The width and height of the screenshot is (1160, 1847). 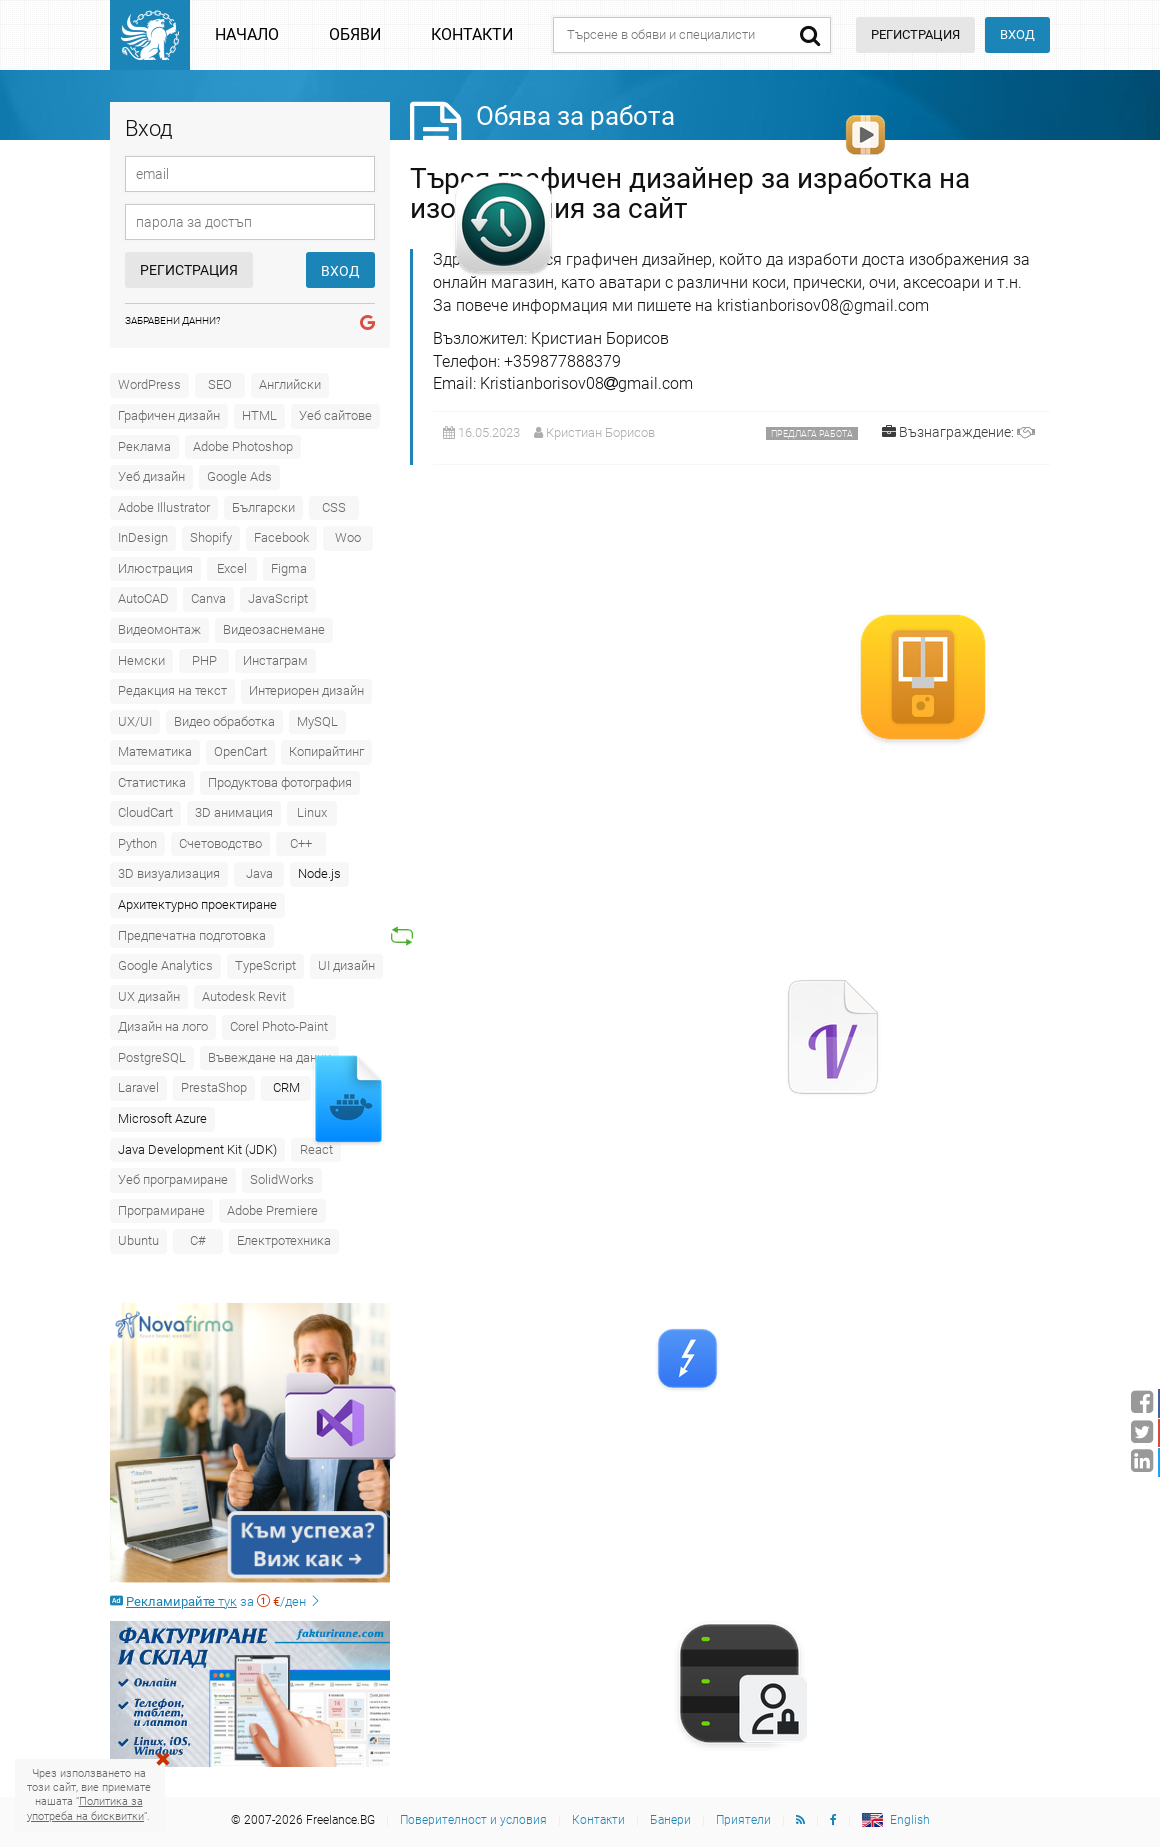 What do you see at coordinates (833, 1037) in the screenshot?
I see `vala programming language source file` at bounding box center [833, 1037].